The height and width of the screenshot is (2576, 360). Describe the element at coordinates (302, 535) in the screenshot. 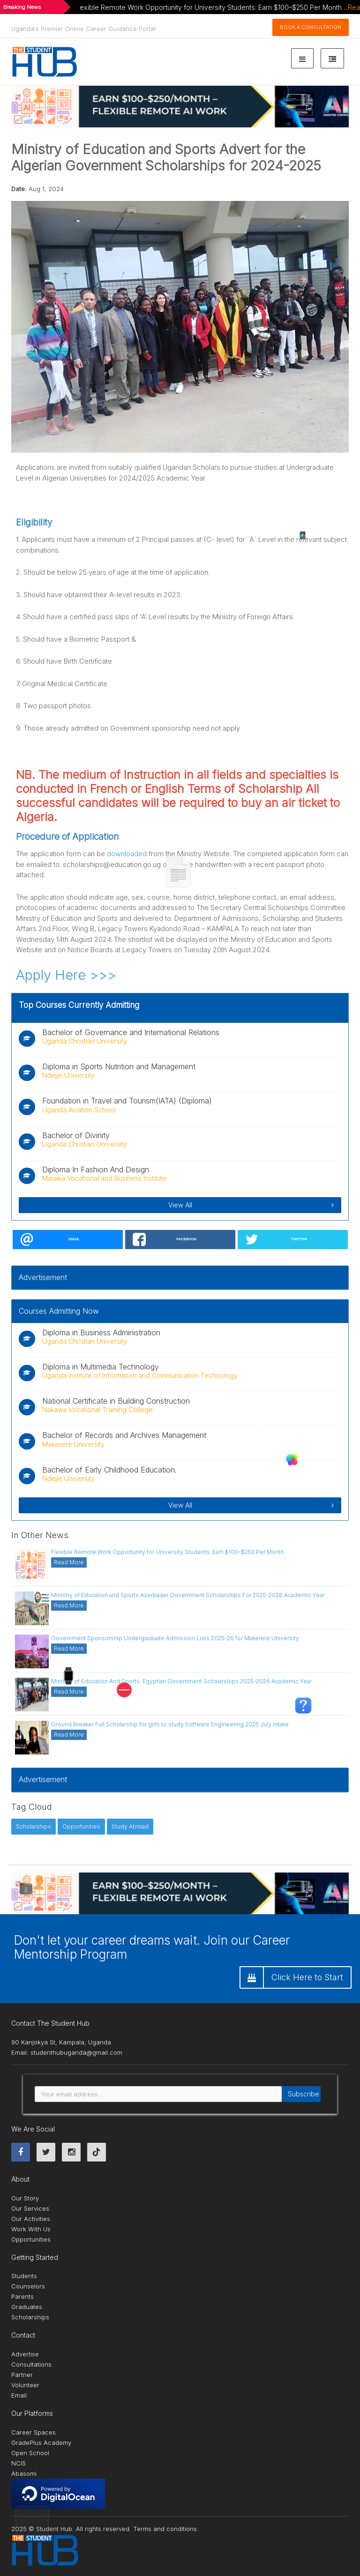

I see `access RAID 0 storage configuration settings` at that location.